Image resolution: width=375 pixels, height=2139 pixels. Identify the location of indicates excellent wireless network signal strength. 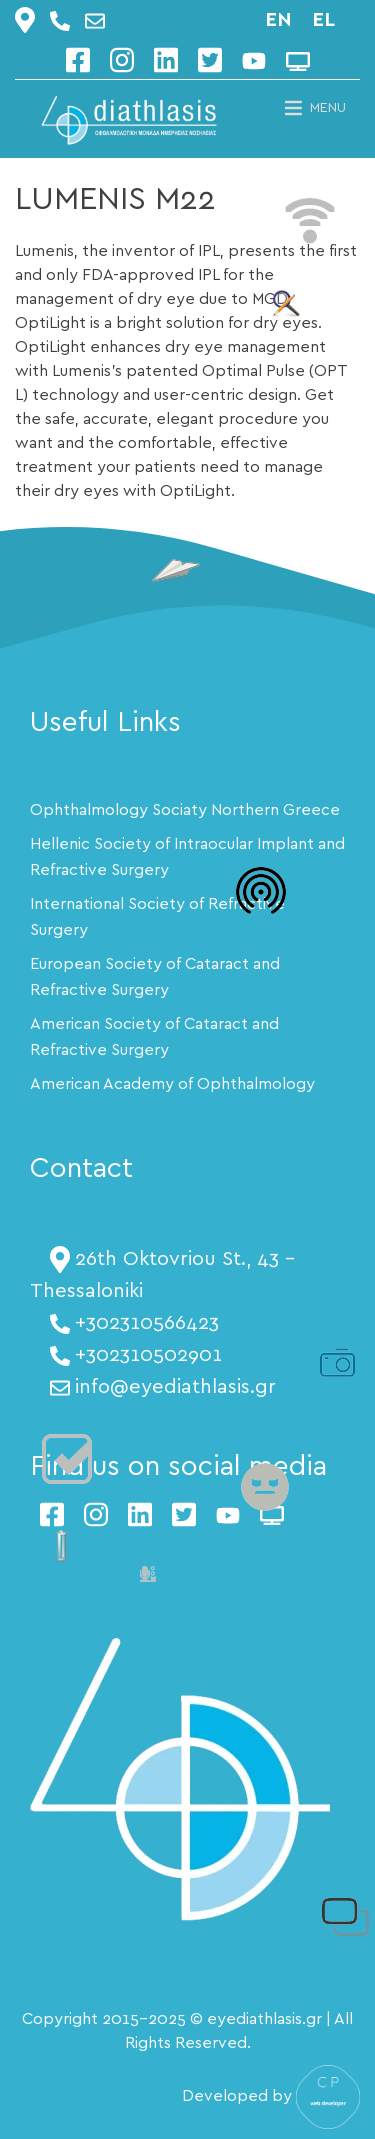
(310, 219).